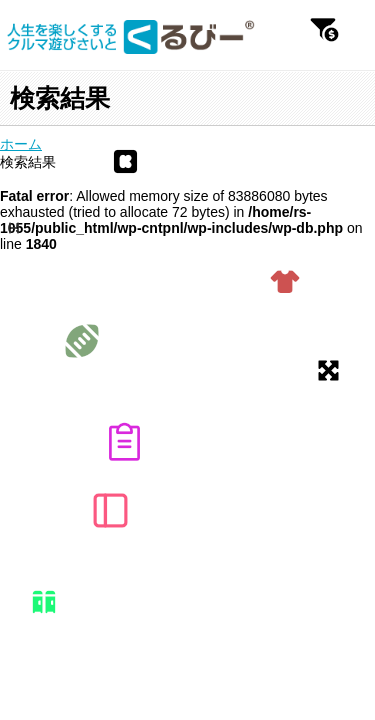 This screenshot has height=720, width=375. What do you see at coordinates (124, 442) in the screenshot?
I see `view clipboard contents` at bounding box center [124, 442].